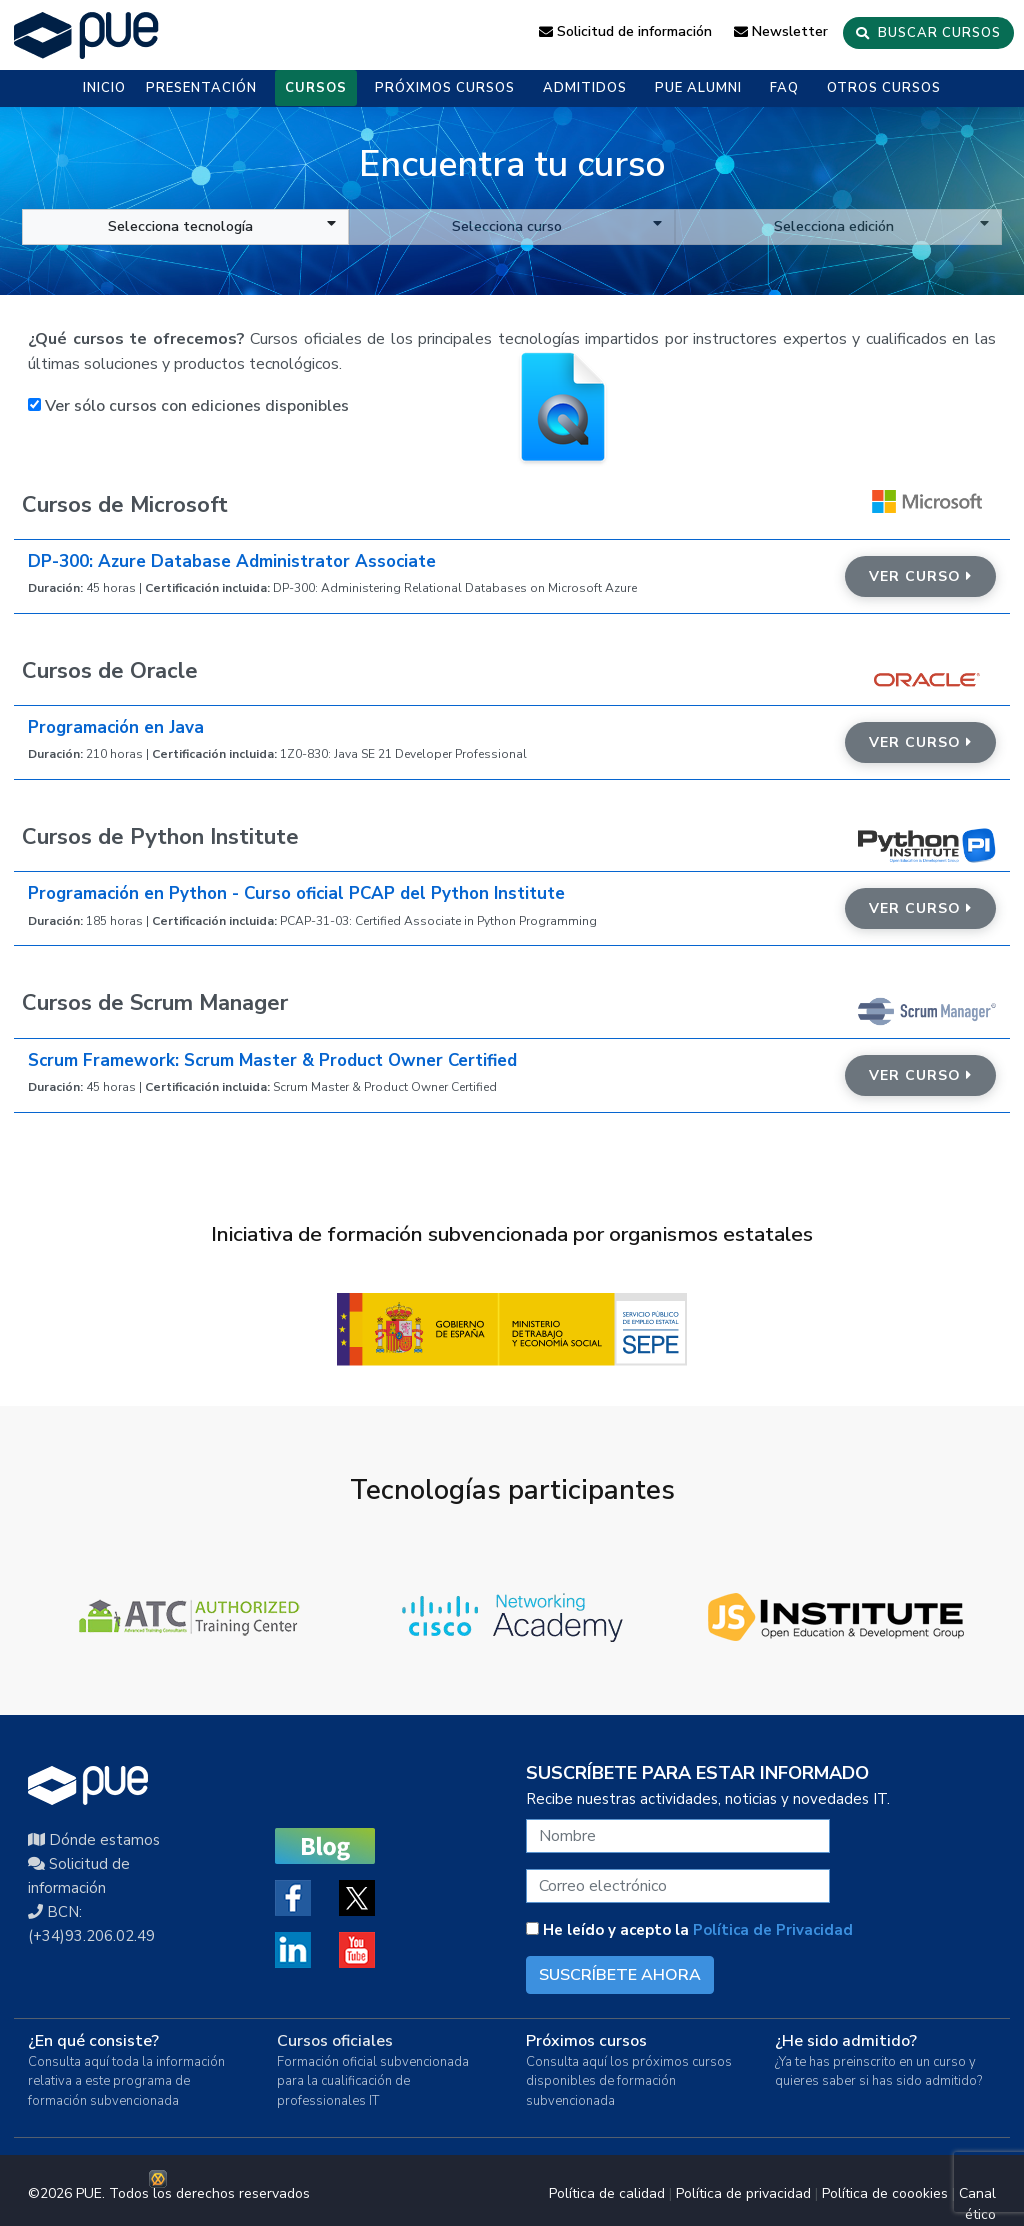  What do you see at coordinates (158, 2179) in the screenshot?
I see `open hexchat irc client` at bounding box center [158, 2179].